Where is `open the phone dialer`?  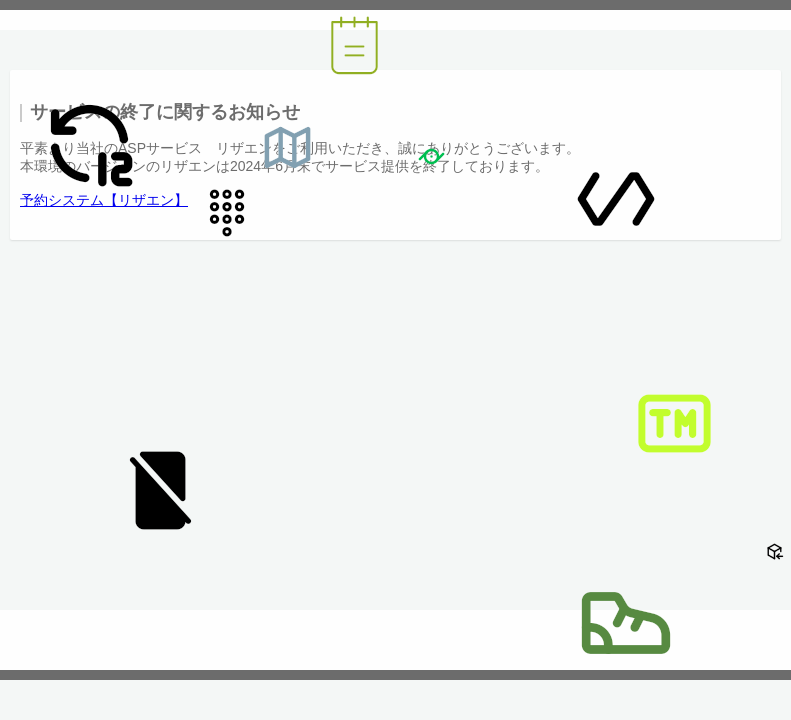
open the phone dialer is located at coordinates (227, 213).